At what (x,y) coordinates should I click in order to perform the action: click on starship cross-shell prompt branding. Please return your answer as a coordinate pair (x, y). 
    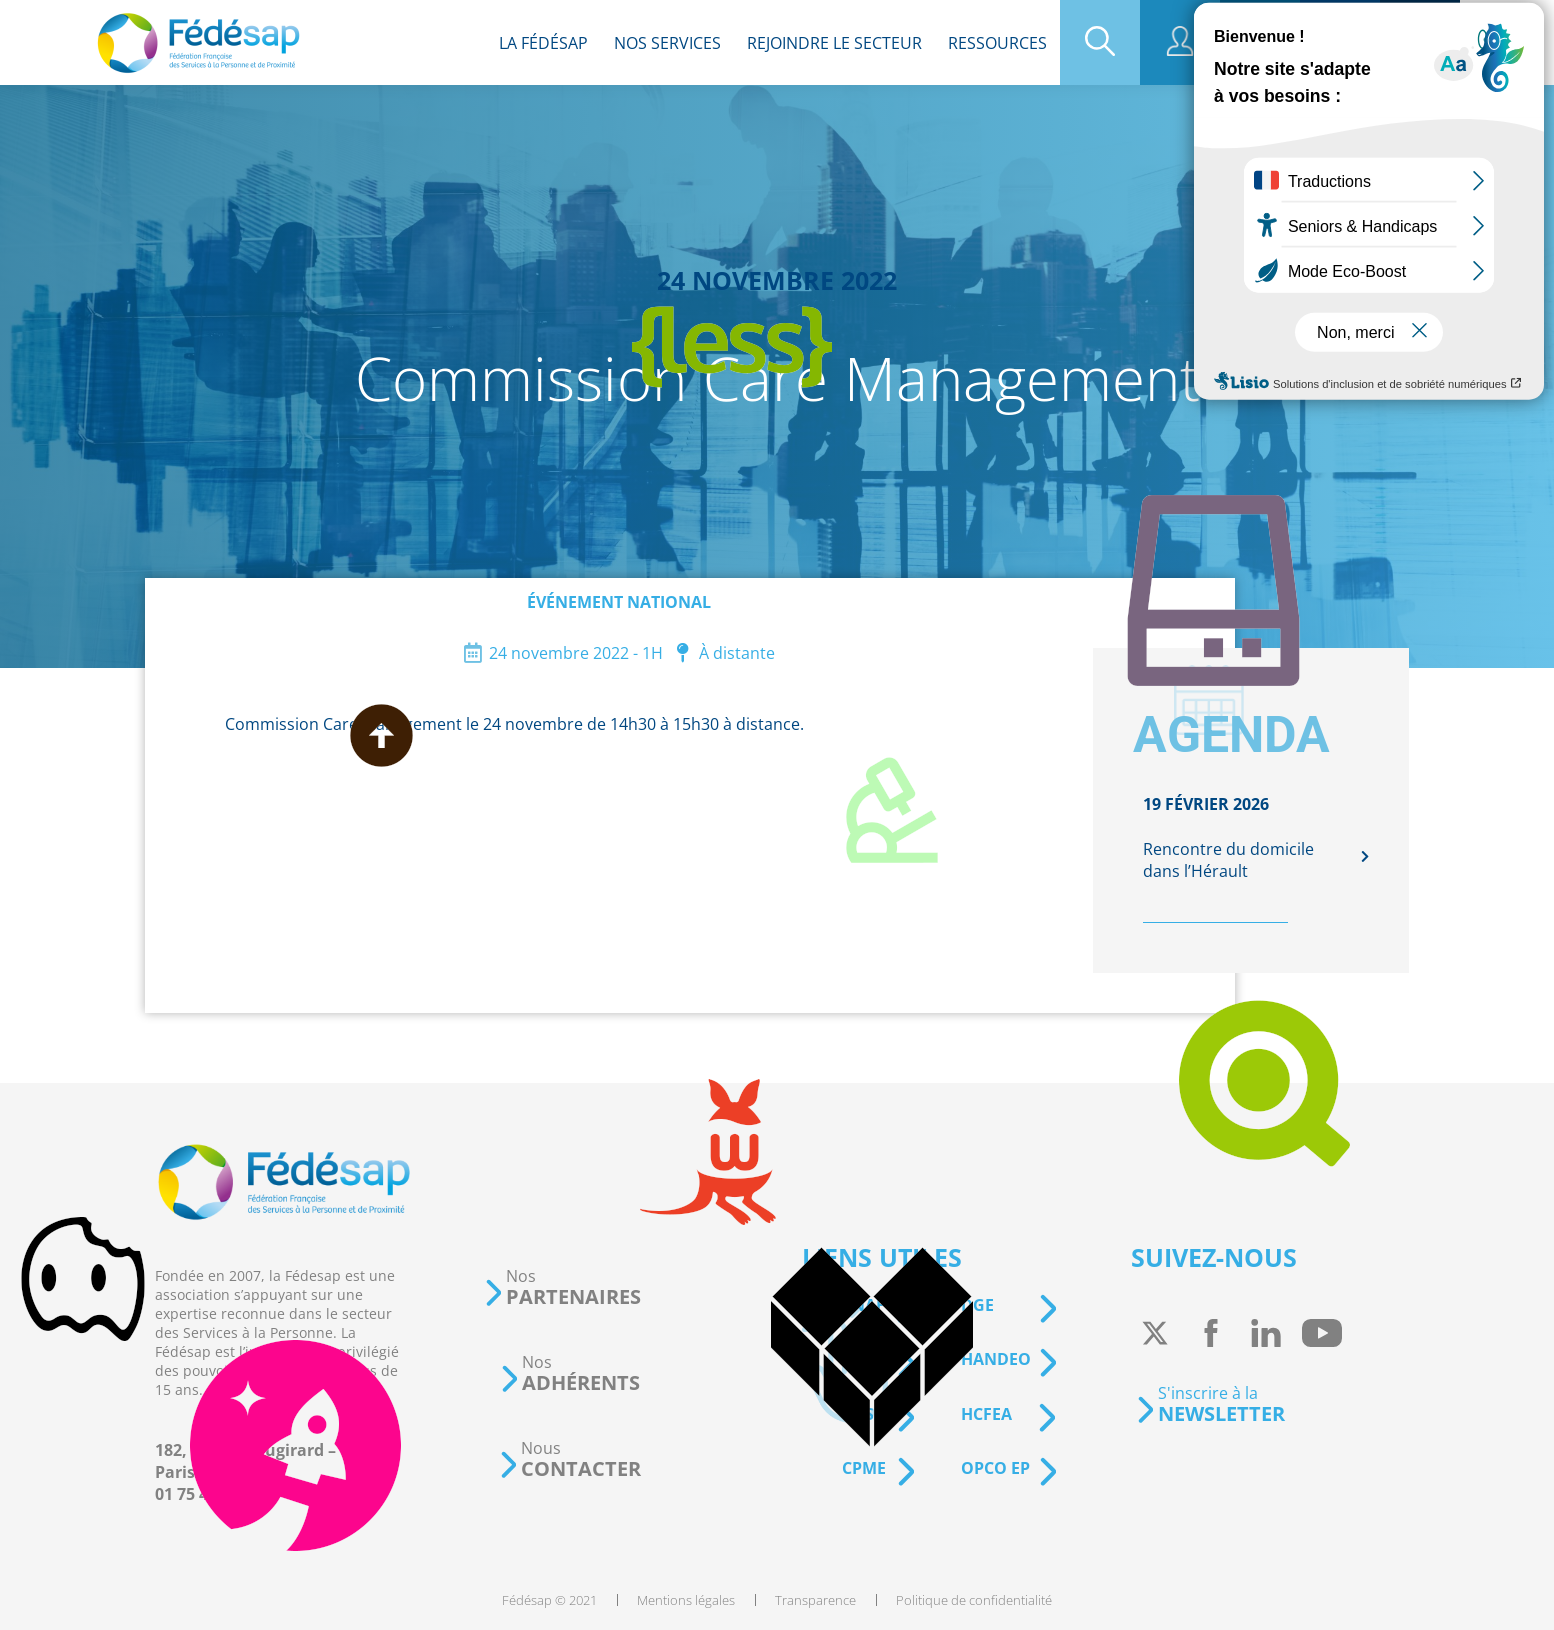
    Looking at the image, I should click on (295, 1445).